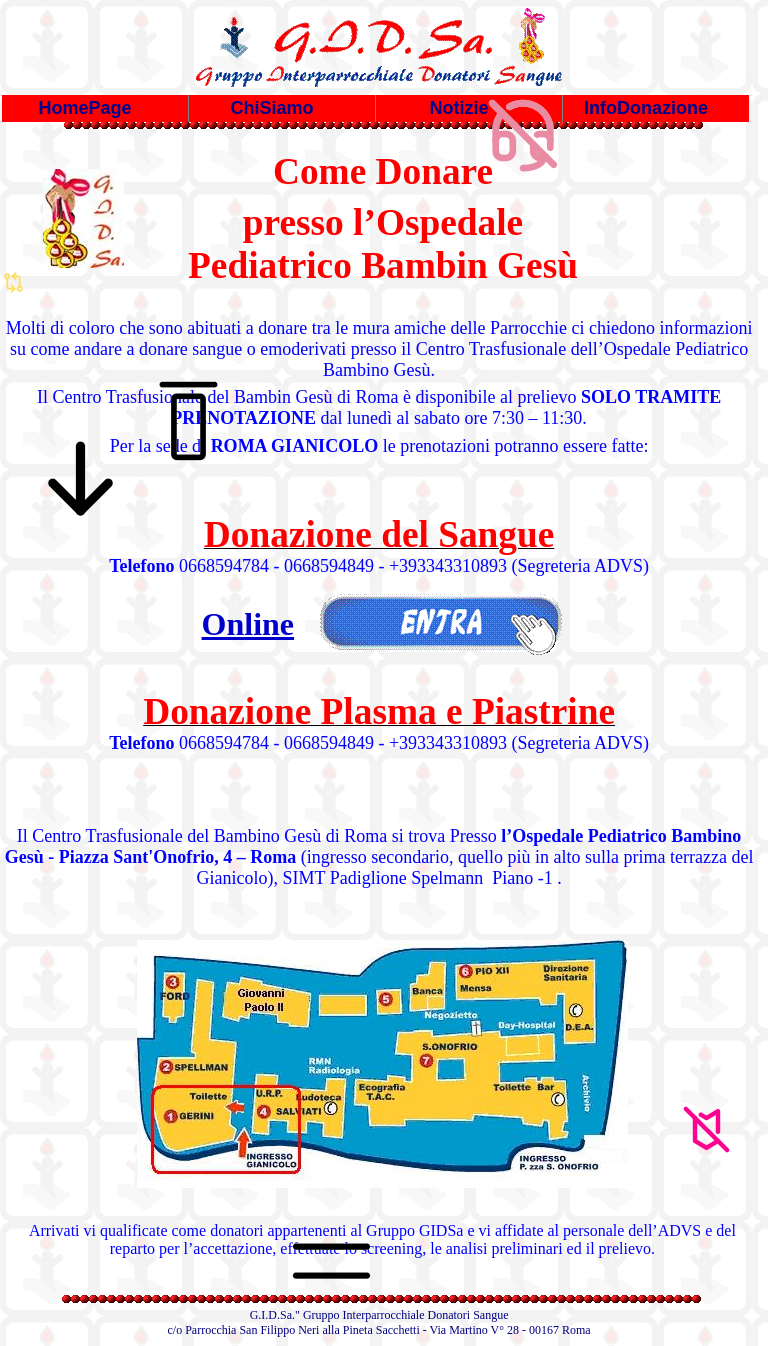 This screenshot has height=1346, width=768. I want to click on mute or disable headset audio, so click(523, 134).